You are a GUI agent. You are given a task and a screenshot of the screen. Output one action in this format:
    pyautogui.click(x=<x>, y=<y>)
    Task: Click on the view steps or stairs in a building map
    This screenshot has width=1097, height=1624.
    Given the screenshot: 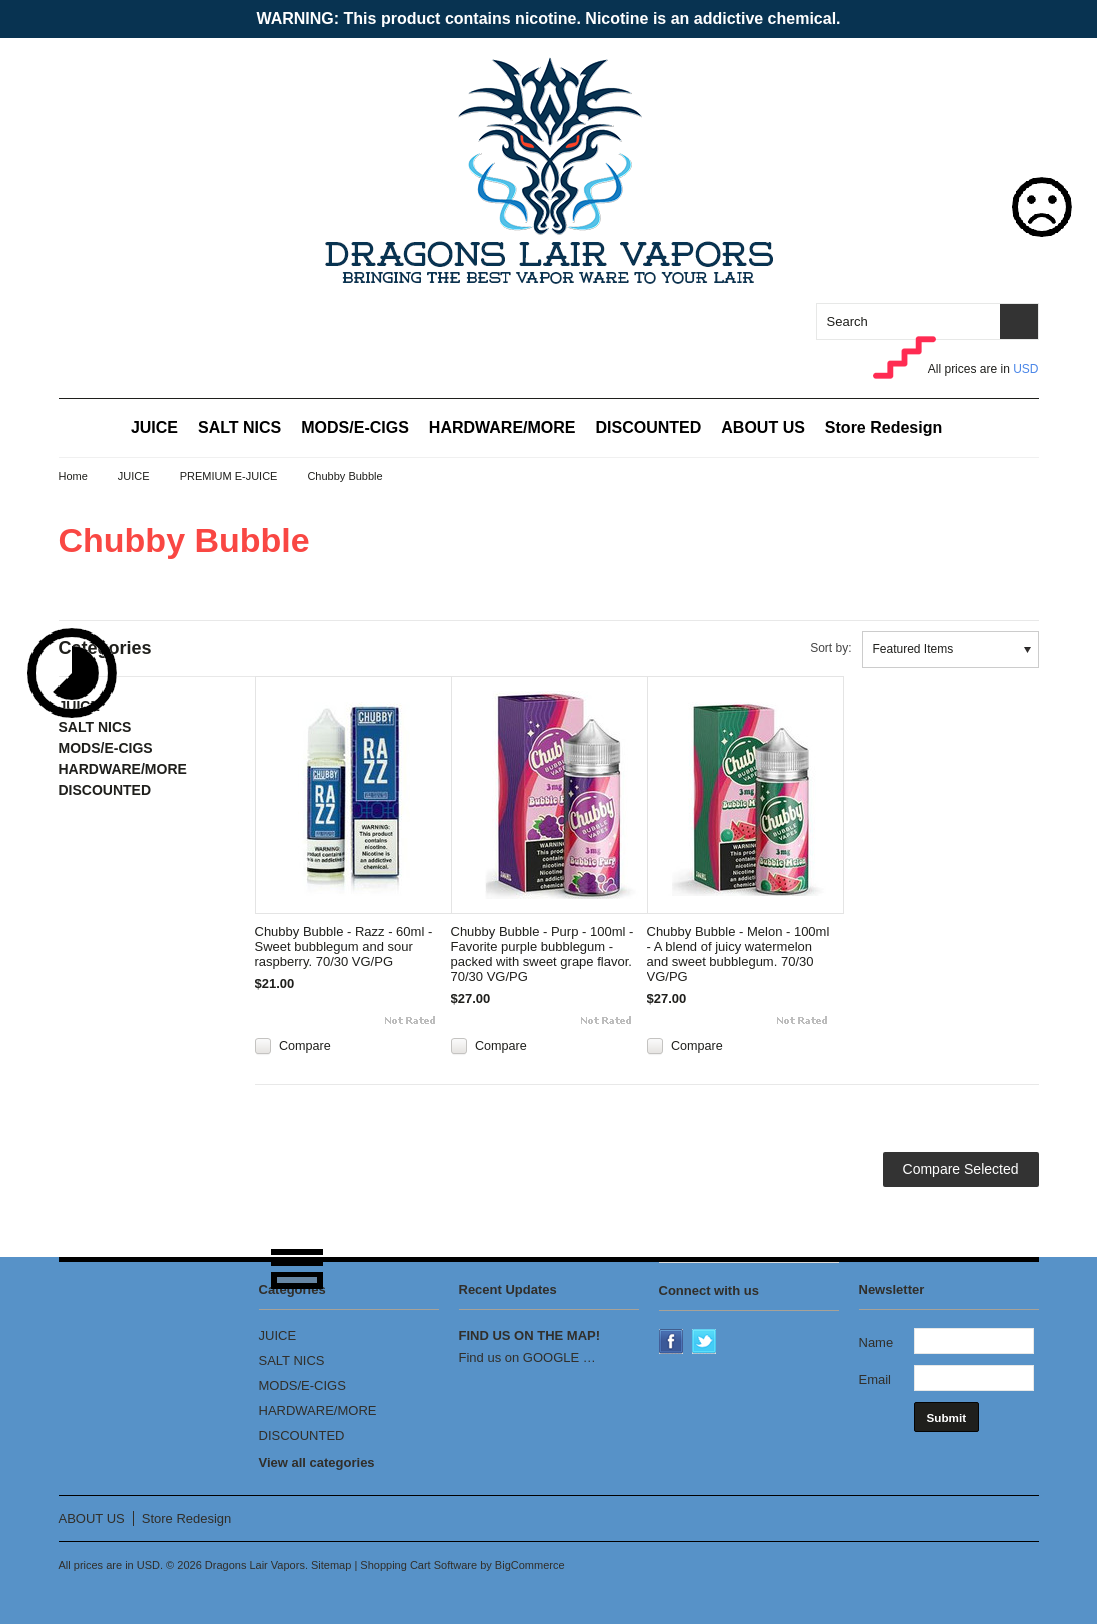 What is the action you would take?
    pyautogui.click(x=904, y=357)
    